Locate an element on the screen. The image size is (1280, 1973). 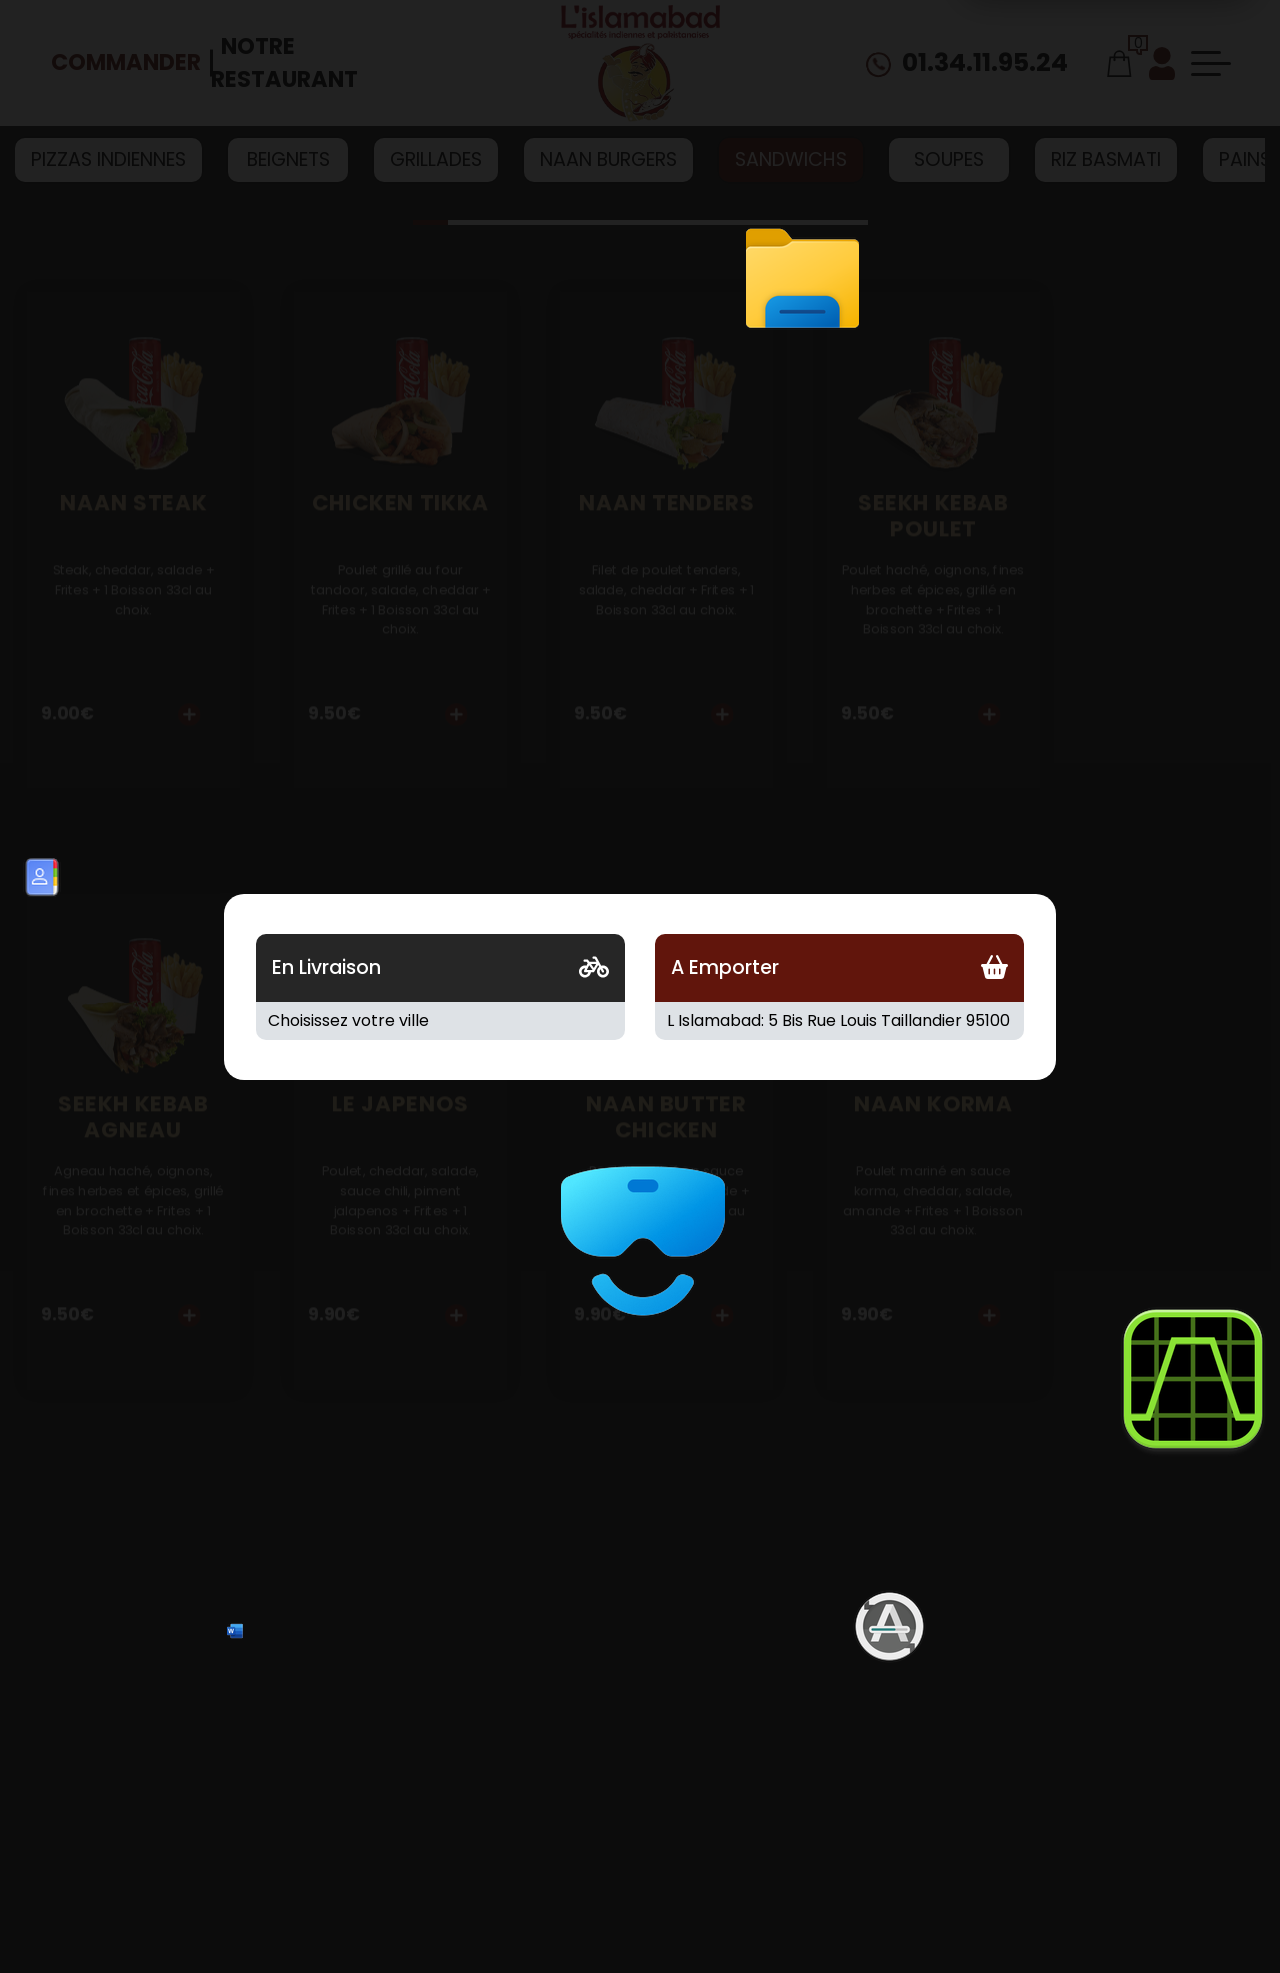
open the contacts app is located at coordinates (42, 877).